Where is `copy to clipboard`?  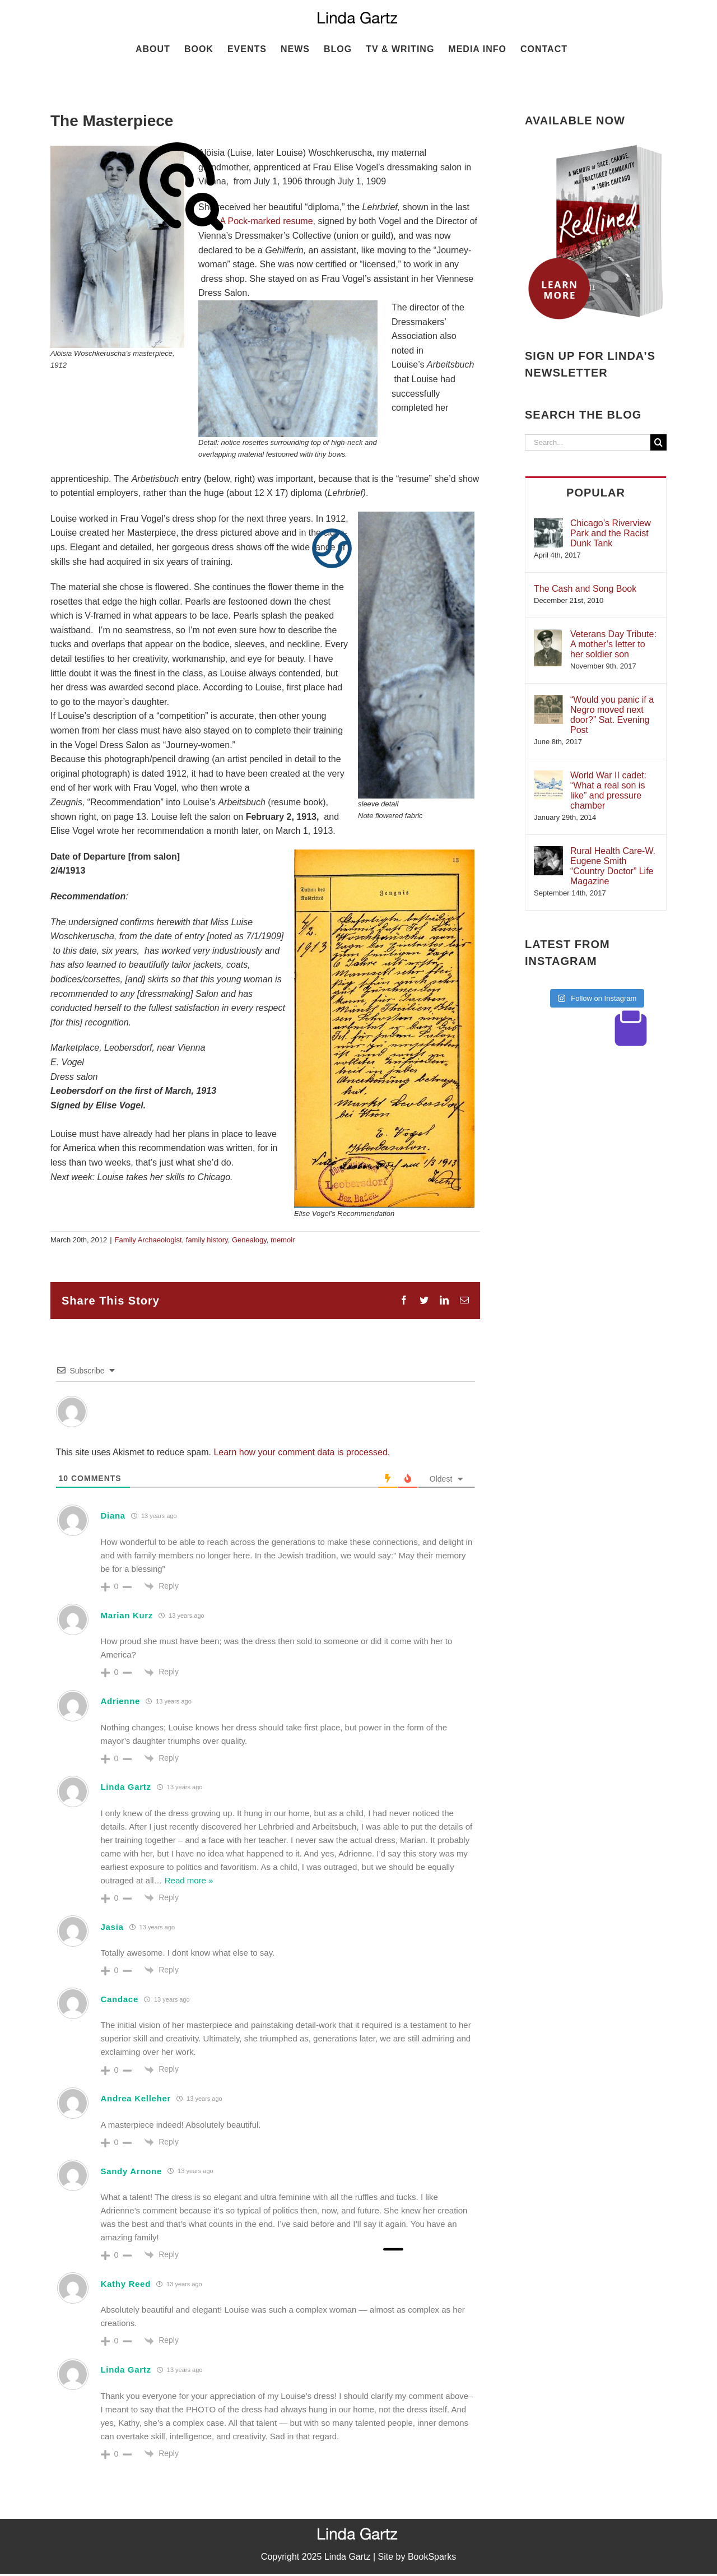
copy to clipboard is located at coordinates (631, 1028).